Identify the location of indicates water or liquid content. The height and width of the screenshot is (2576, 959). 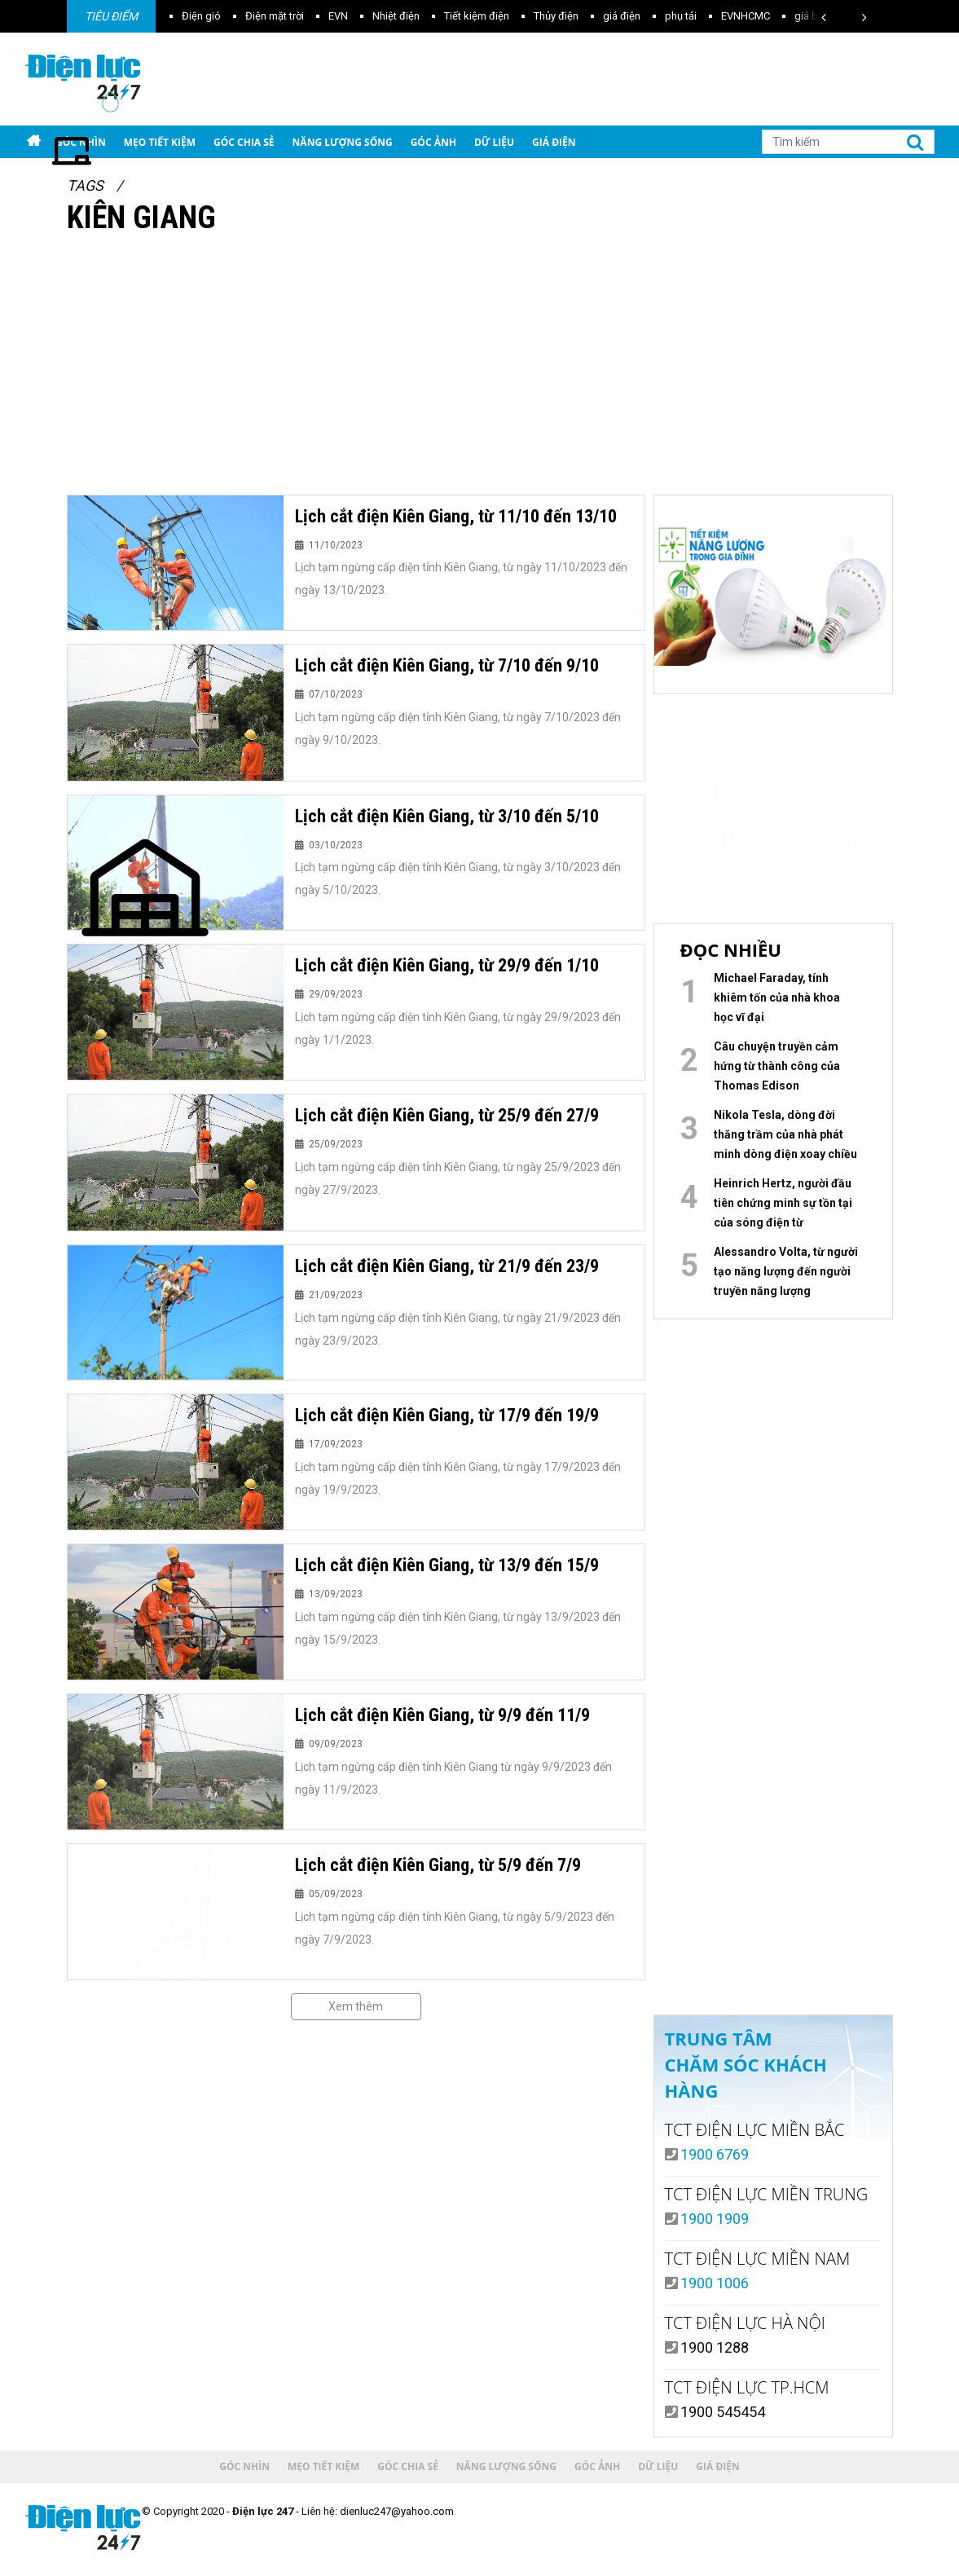
(110, 102).